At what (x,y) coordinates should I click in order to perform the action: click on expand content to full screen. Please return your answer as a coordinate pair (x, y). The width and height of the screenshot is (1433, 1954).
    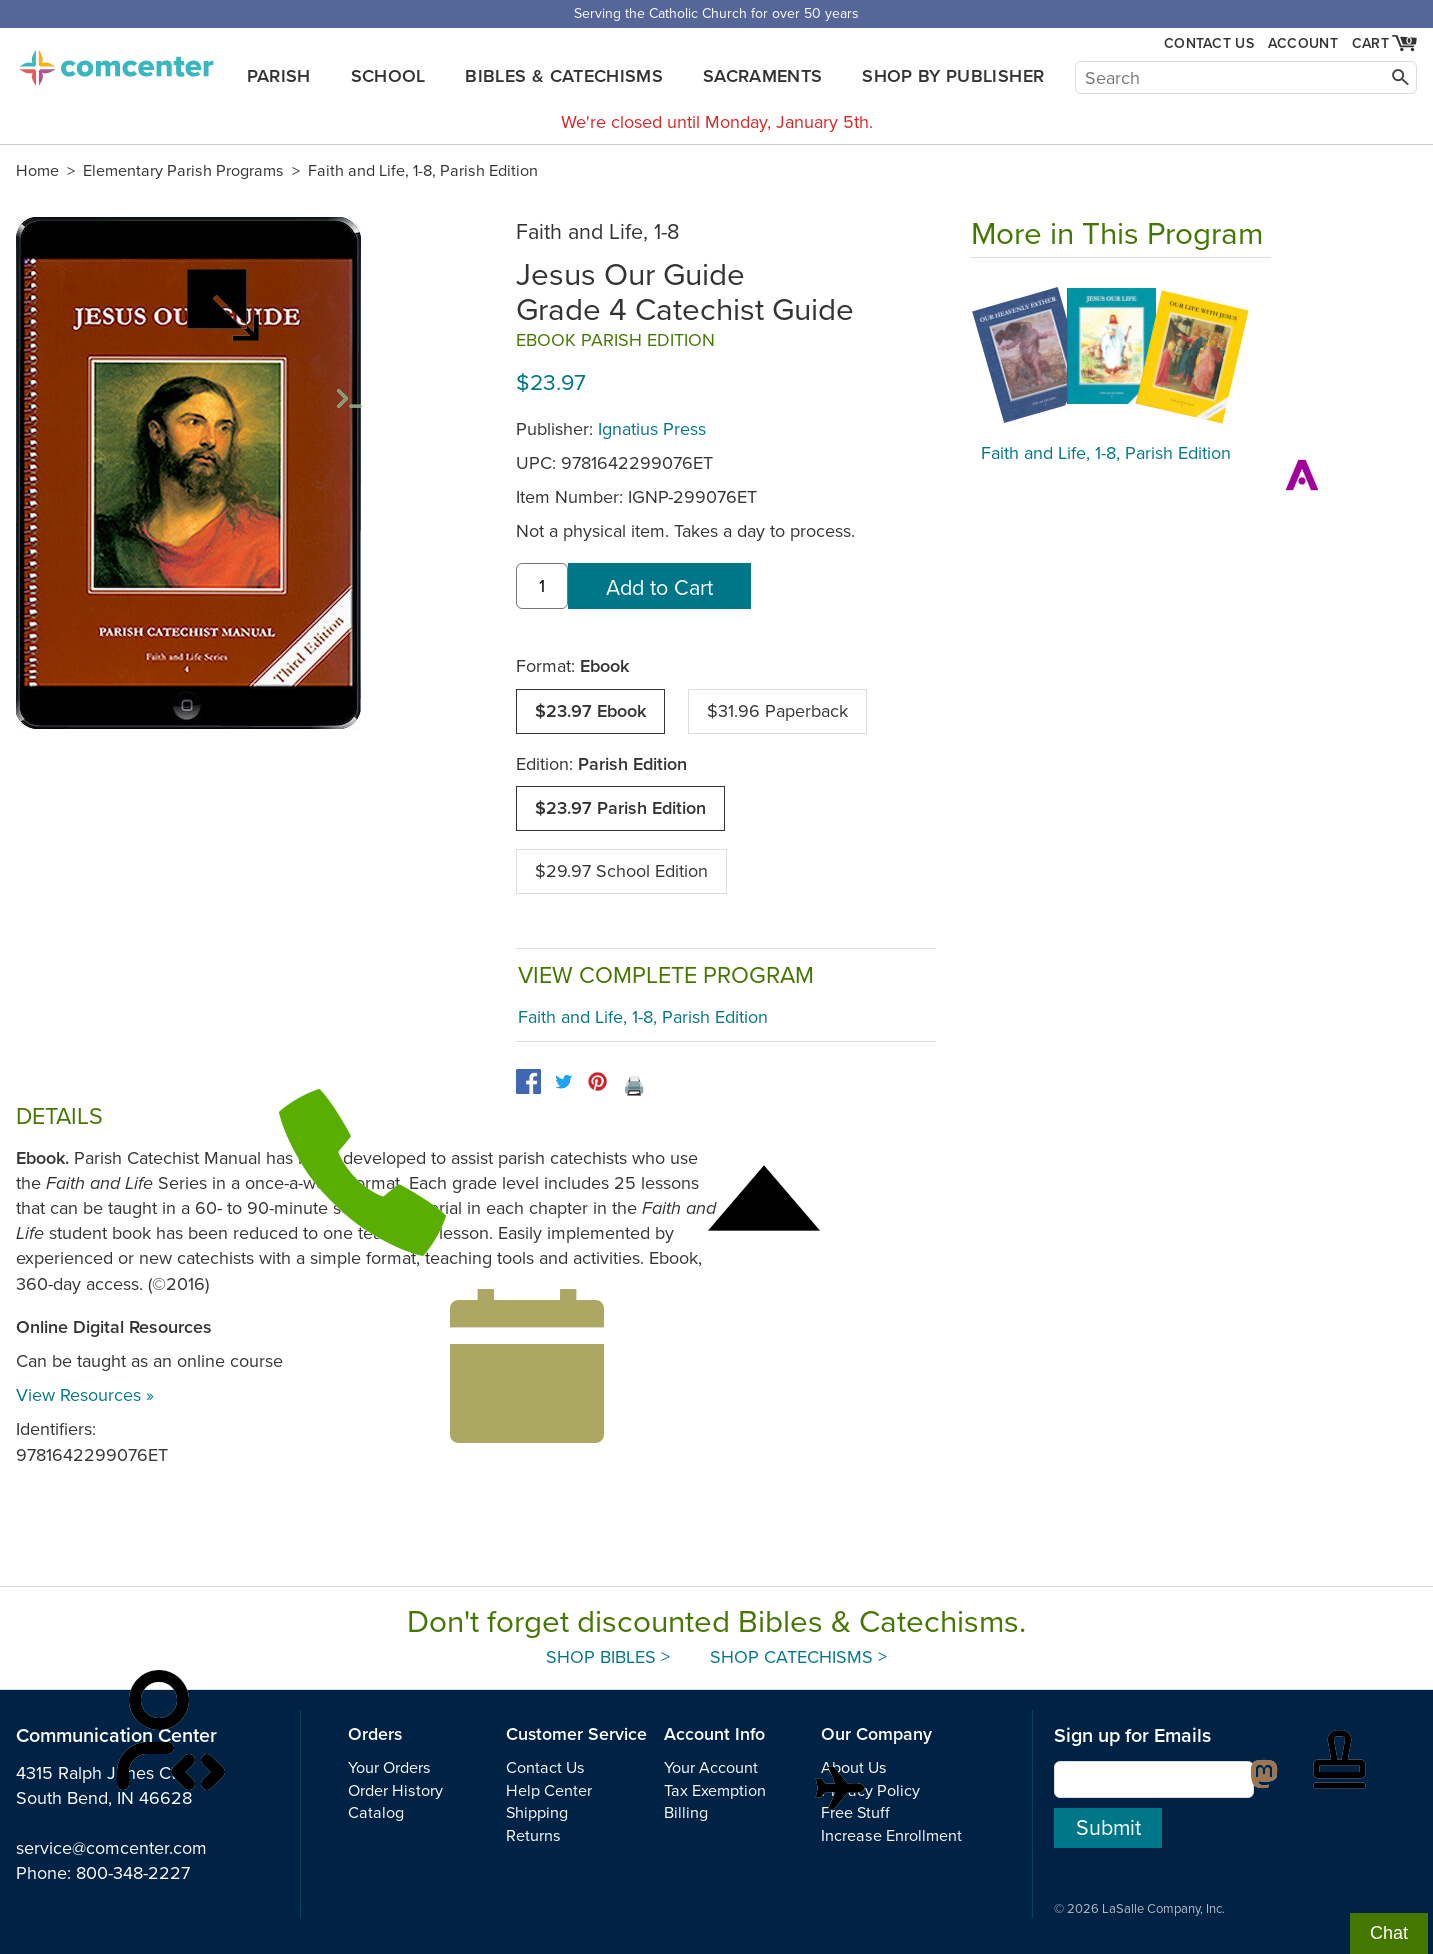
    Looking at the image, I should click on (223, 305).